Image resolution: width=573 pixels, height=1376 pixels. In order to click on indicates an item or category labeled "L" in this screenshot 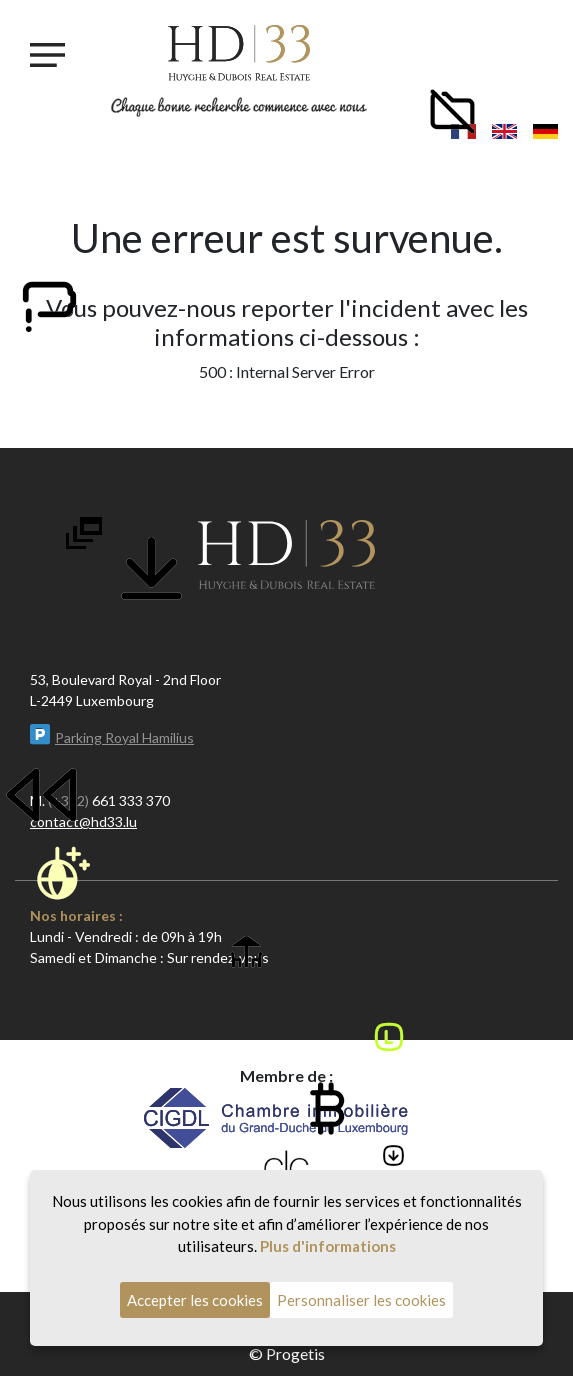, I will do `click(389, 1037)`.